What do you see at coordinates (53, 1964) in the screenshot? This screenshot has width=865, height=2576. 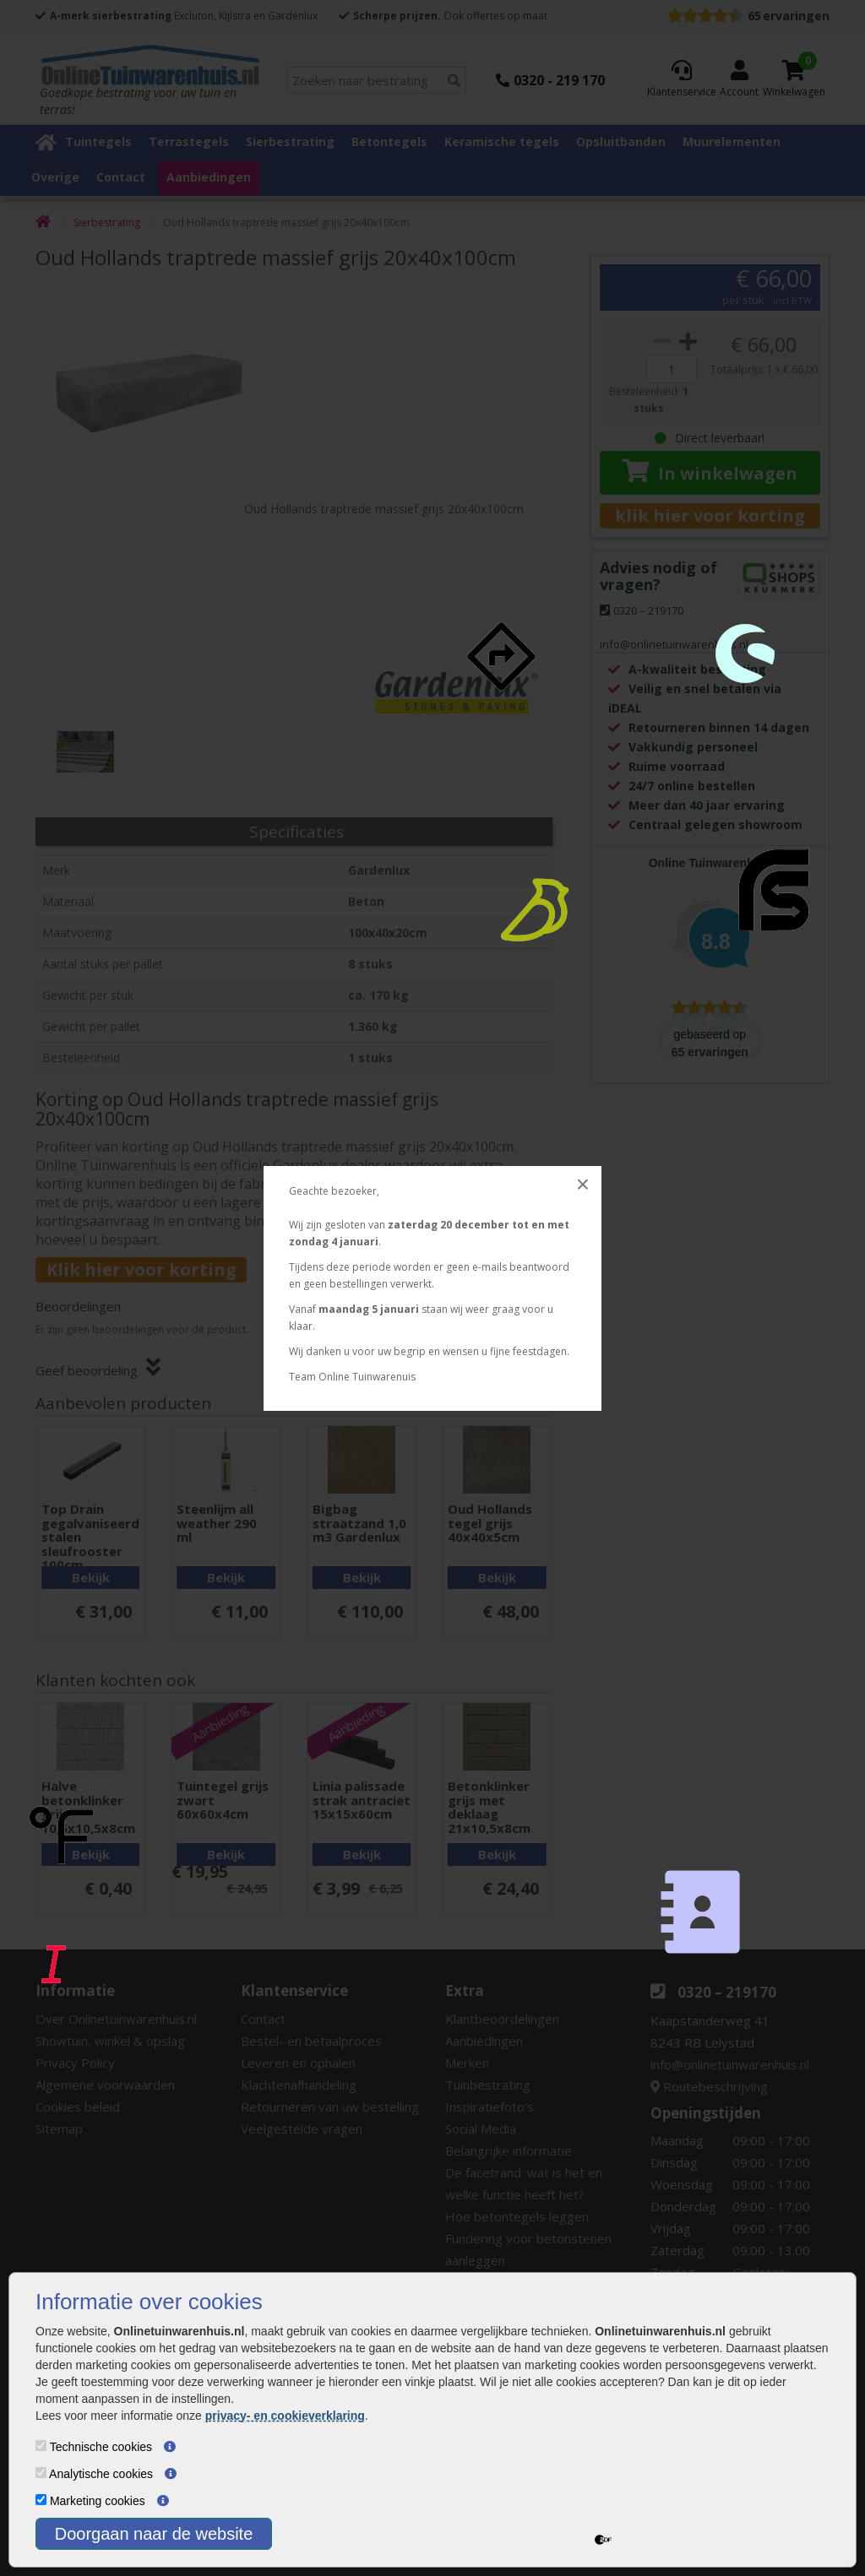 I see `apply italic formatting to selected text` at bounding box center [53, 1964].